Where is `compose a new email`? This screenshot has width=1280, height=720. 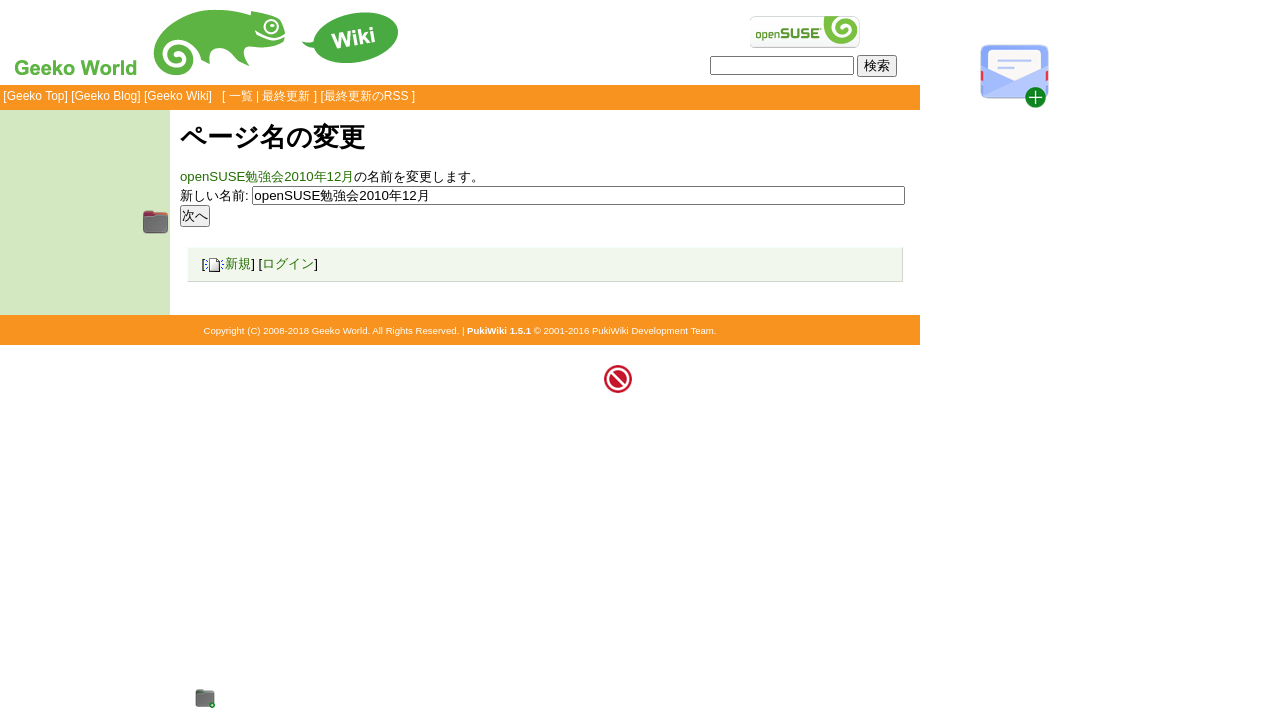
compose a new email is located at coordinates (1014, 71).